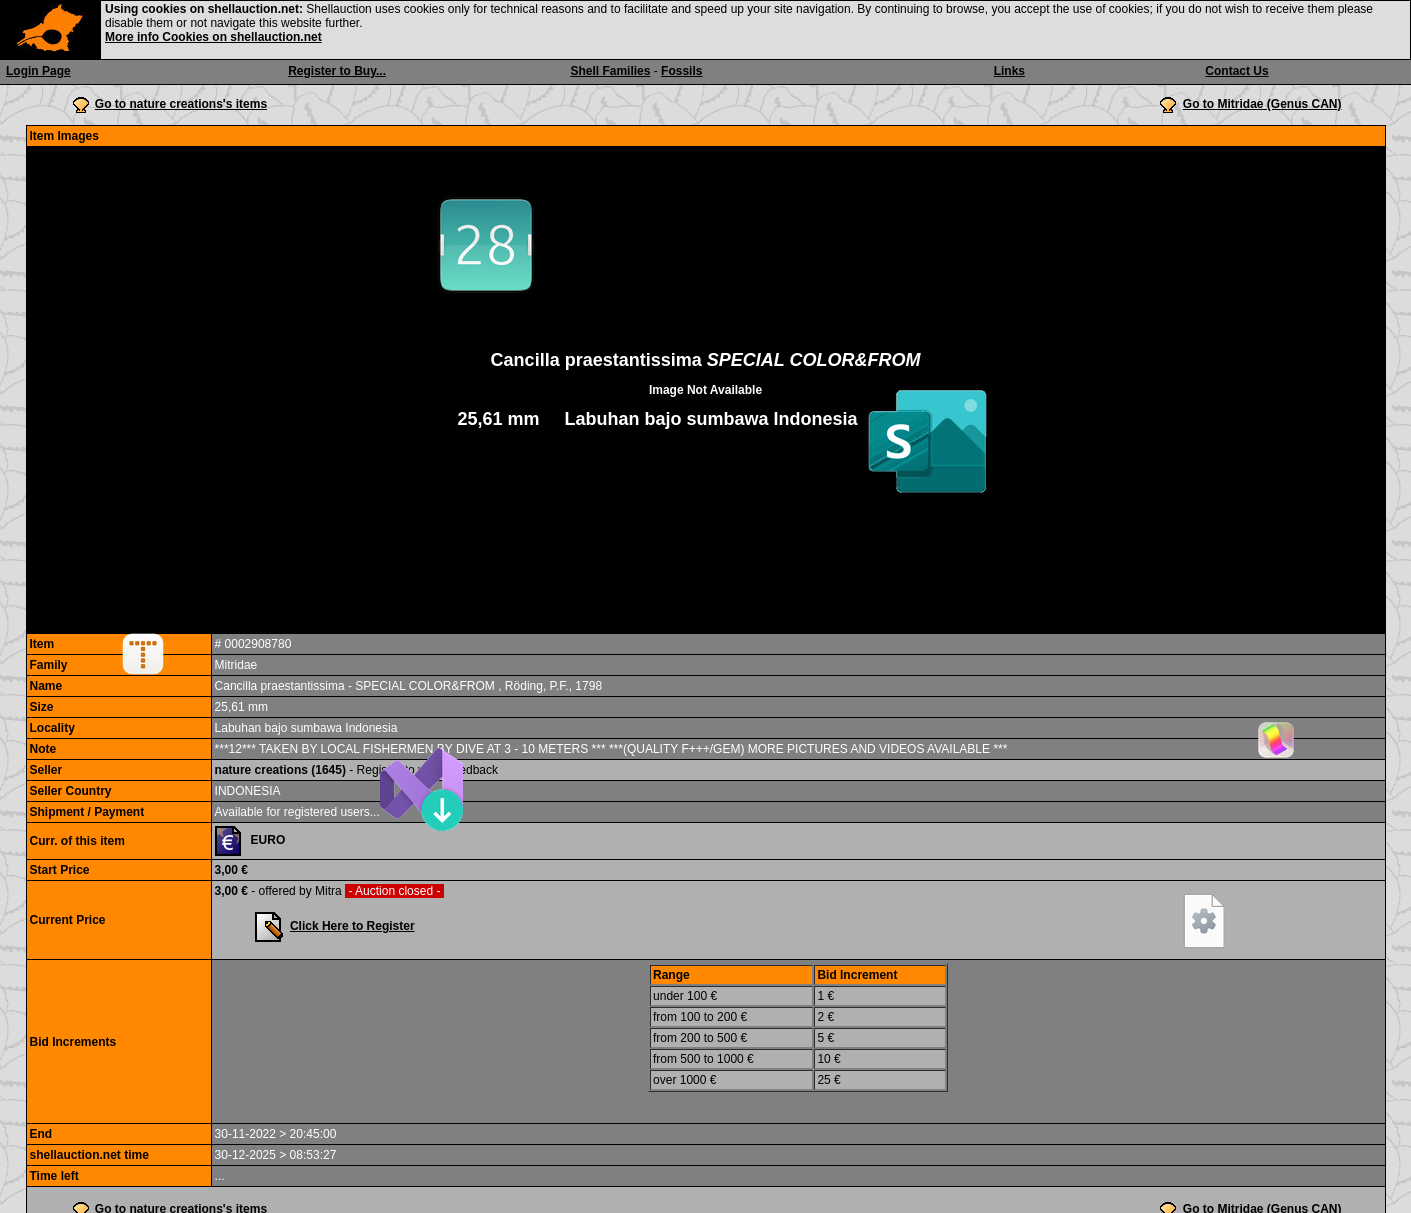 This screenshot has height=1213, width=1411. Describe the element at coordinates (486, 245) in the screenshot. I see `open the GNOME calendar application` at that location.